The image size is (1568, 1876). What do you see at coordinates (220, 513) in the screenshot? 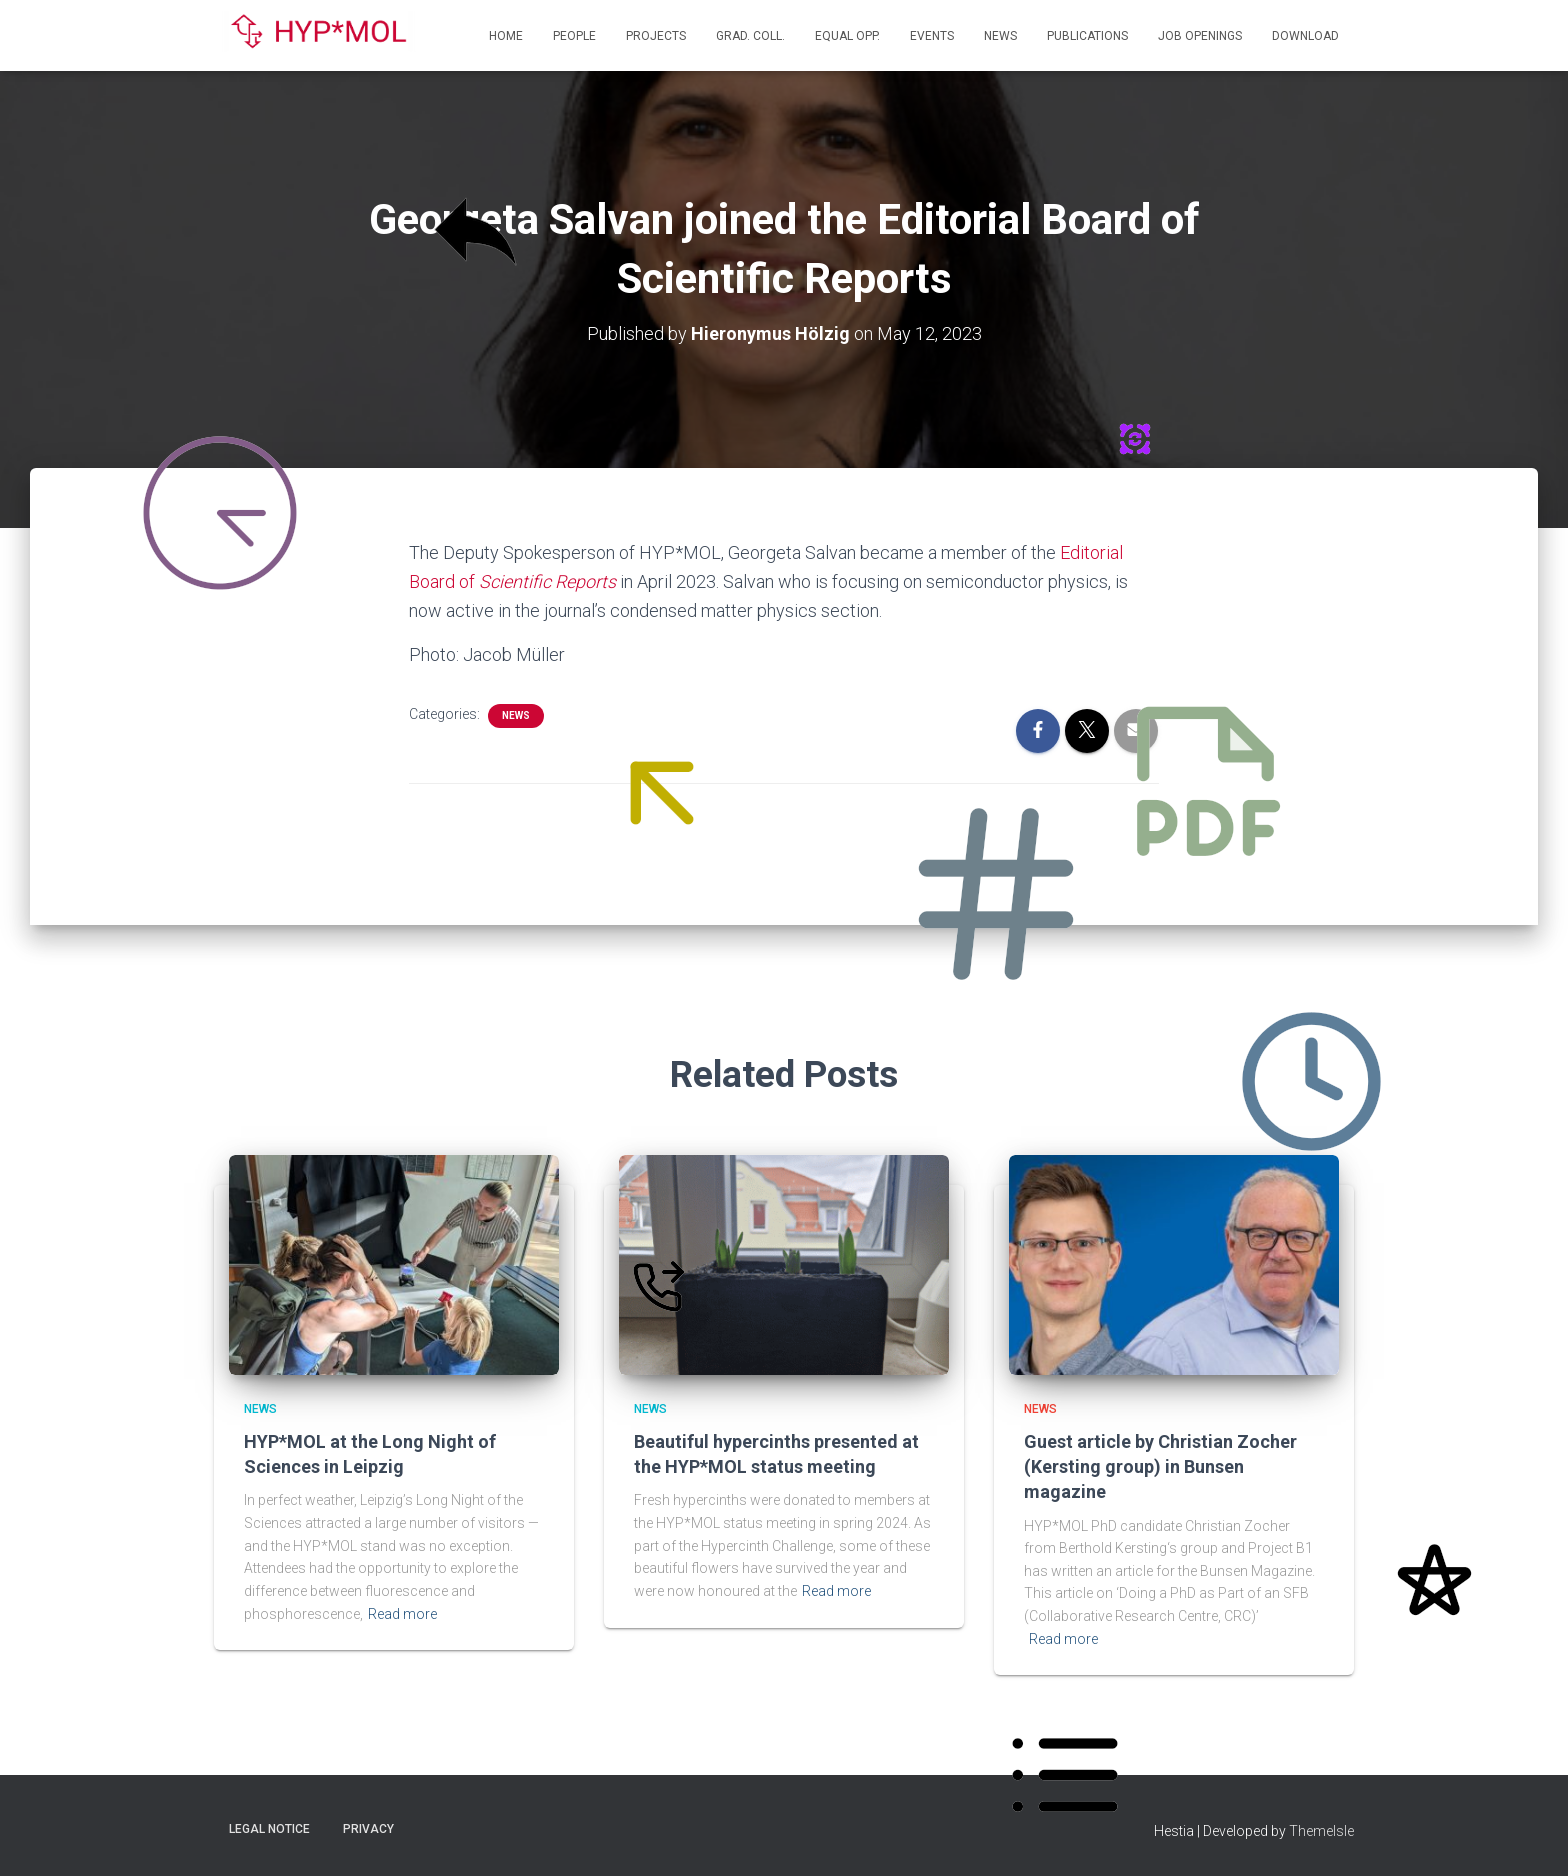
I see `view afternoon schedule or events` at bounding box center [220, 513].